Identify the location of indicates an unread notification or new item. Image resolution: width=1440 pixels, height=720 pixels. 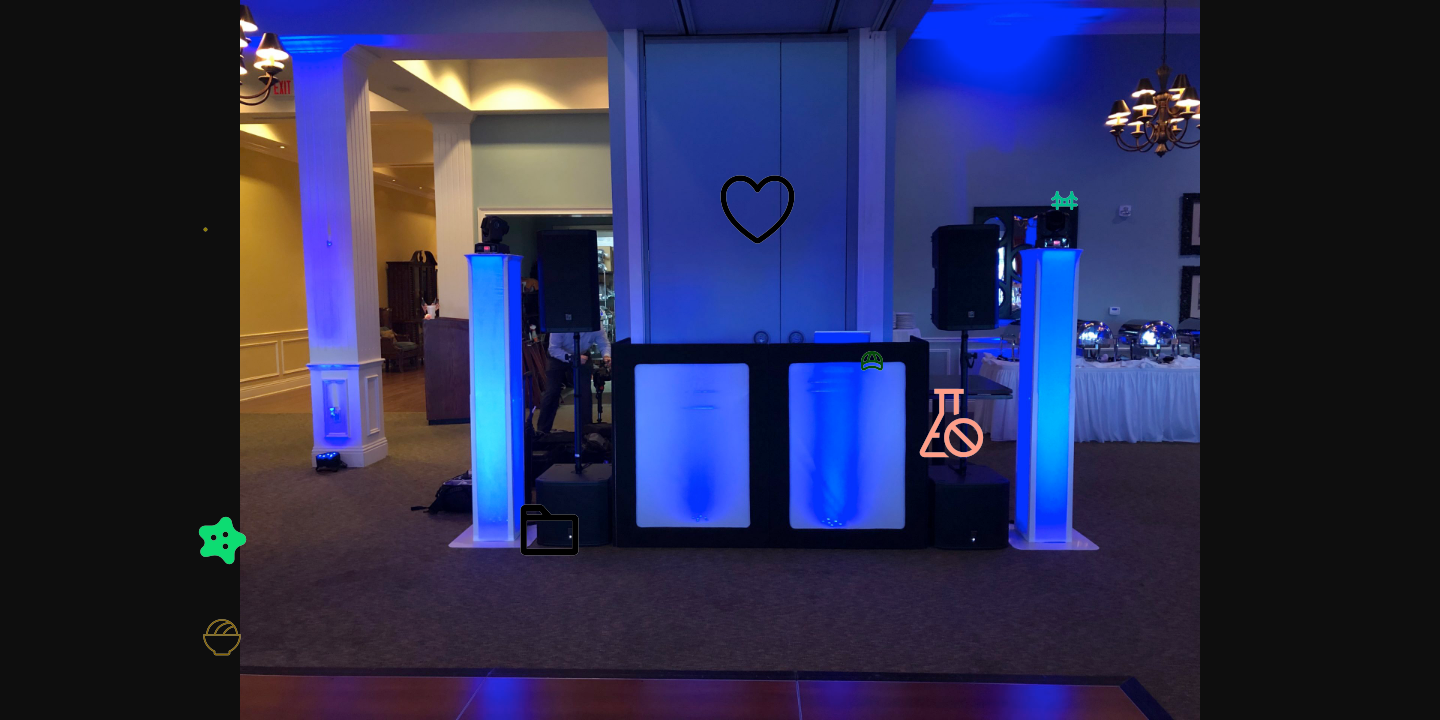
(205, 229).